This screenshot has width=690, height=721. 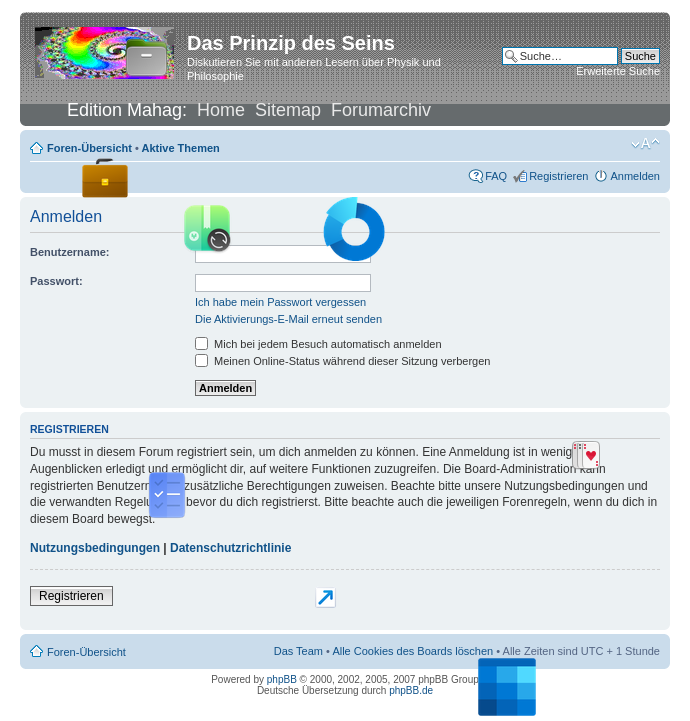 I want to click on open the calendar app, so click(x=507, y=687).